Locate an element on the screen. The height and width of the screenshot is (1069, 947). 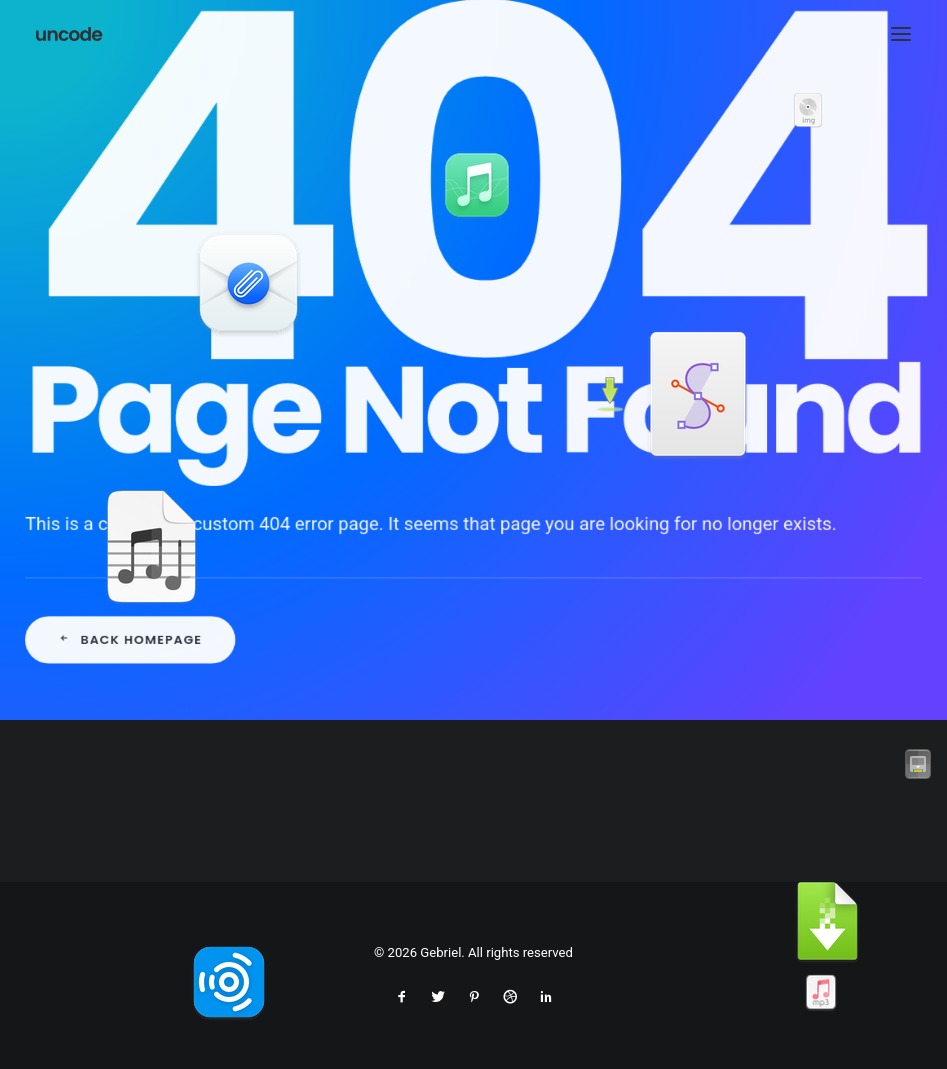
open email attachment viewer is located at coordinates (248, 283).